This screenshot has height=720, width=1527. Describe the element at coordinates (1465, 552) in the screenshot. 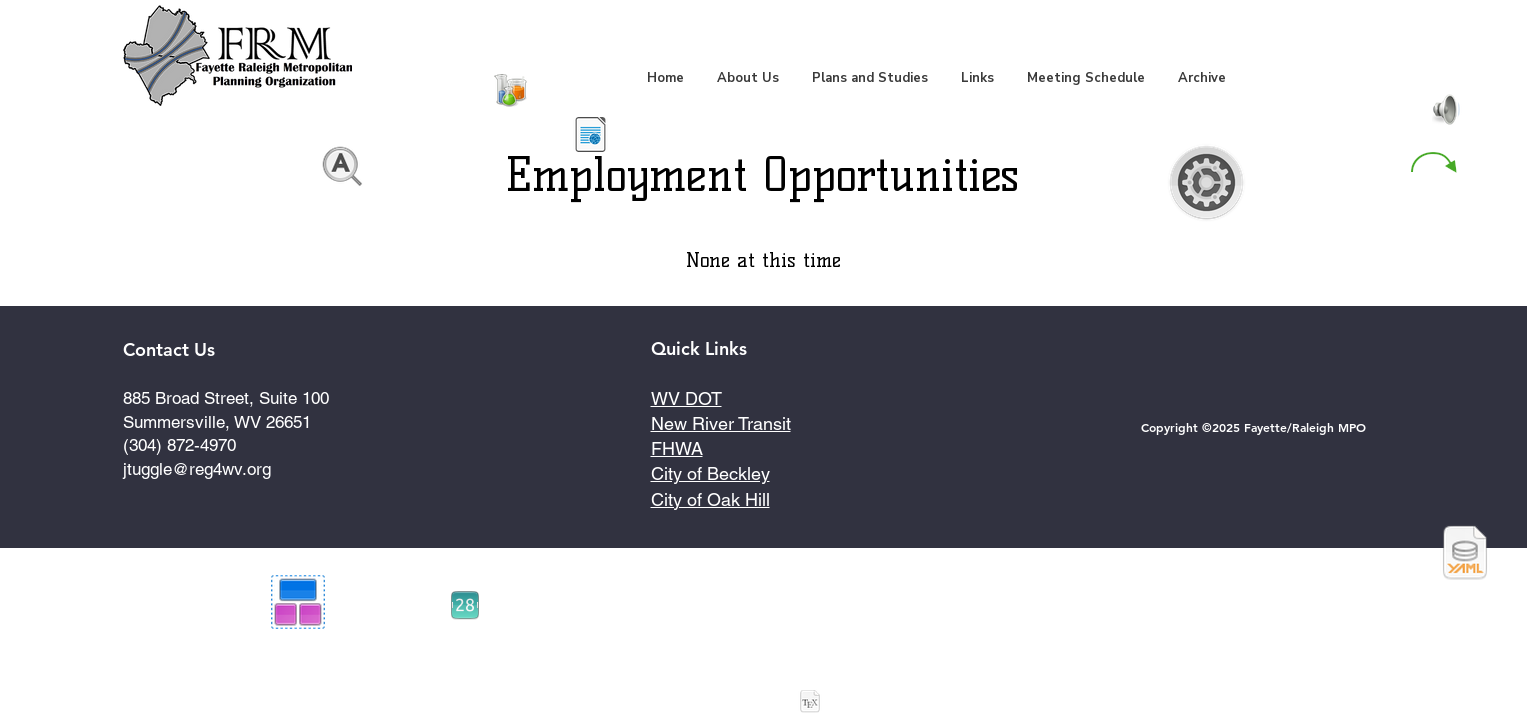

I see `a yaml configuration file` at that location.